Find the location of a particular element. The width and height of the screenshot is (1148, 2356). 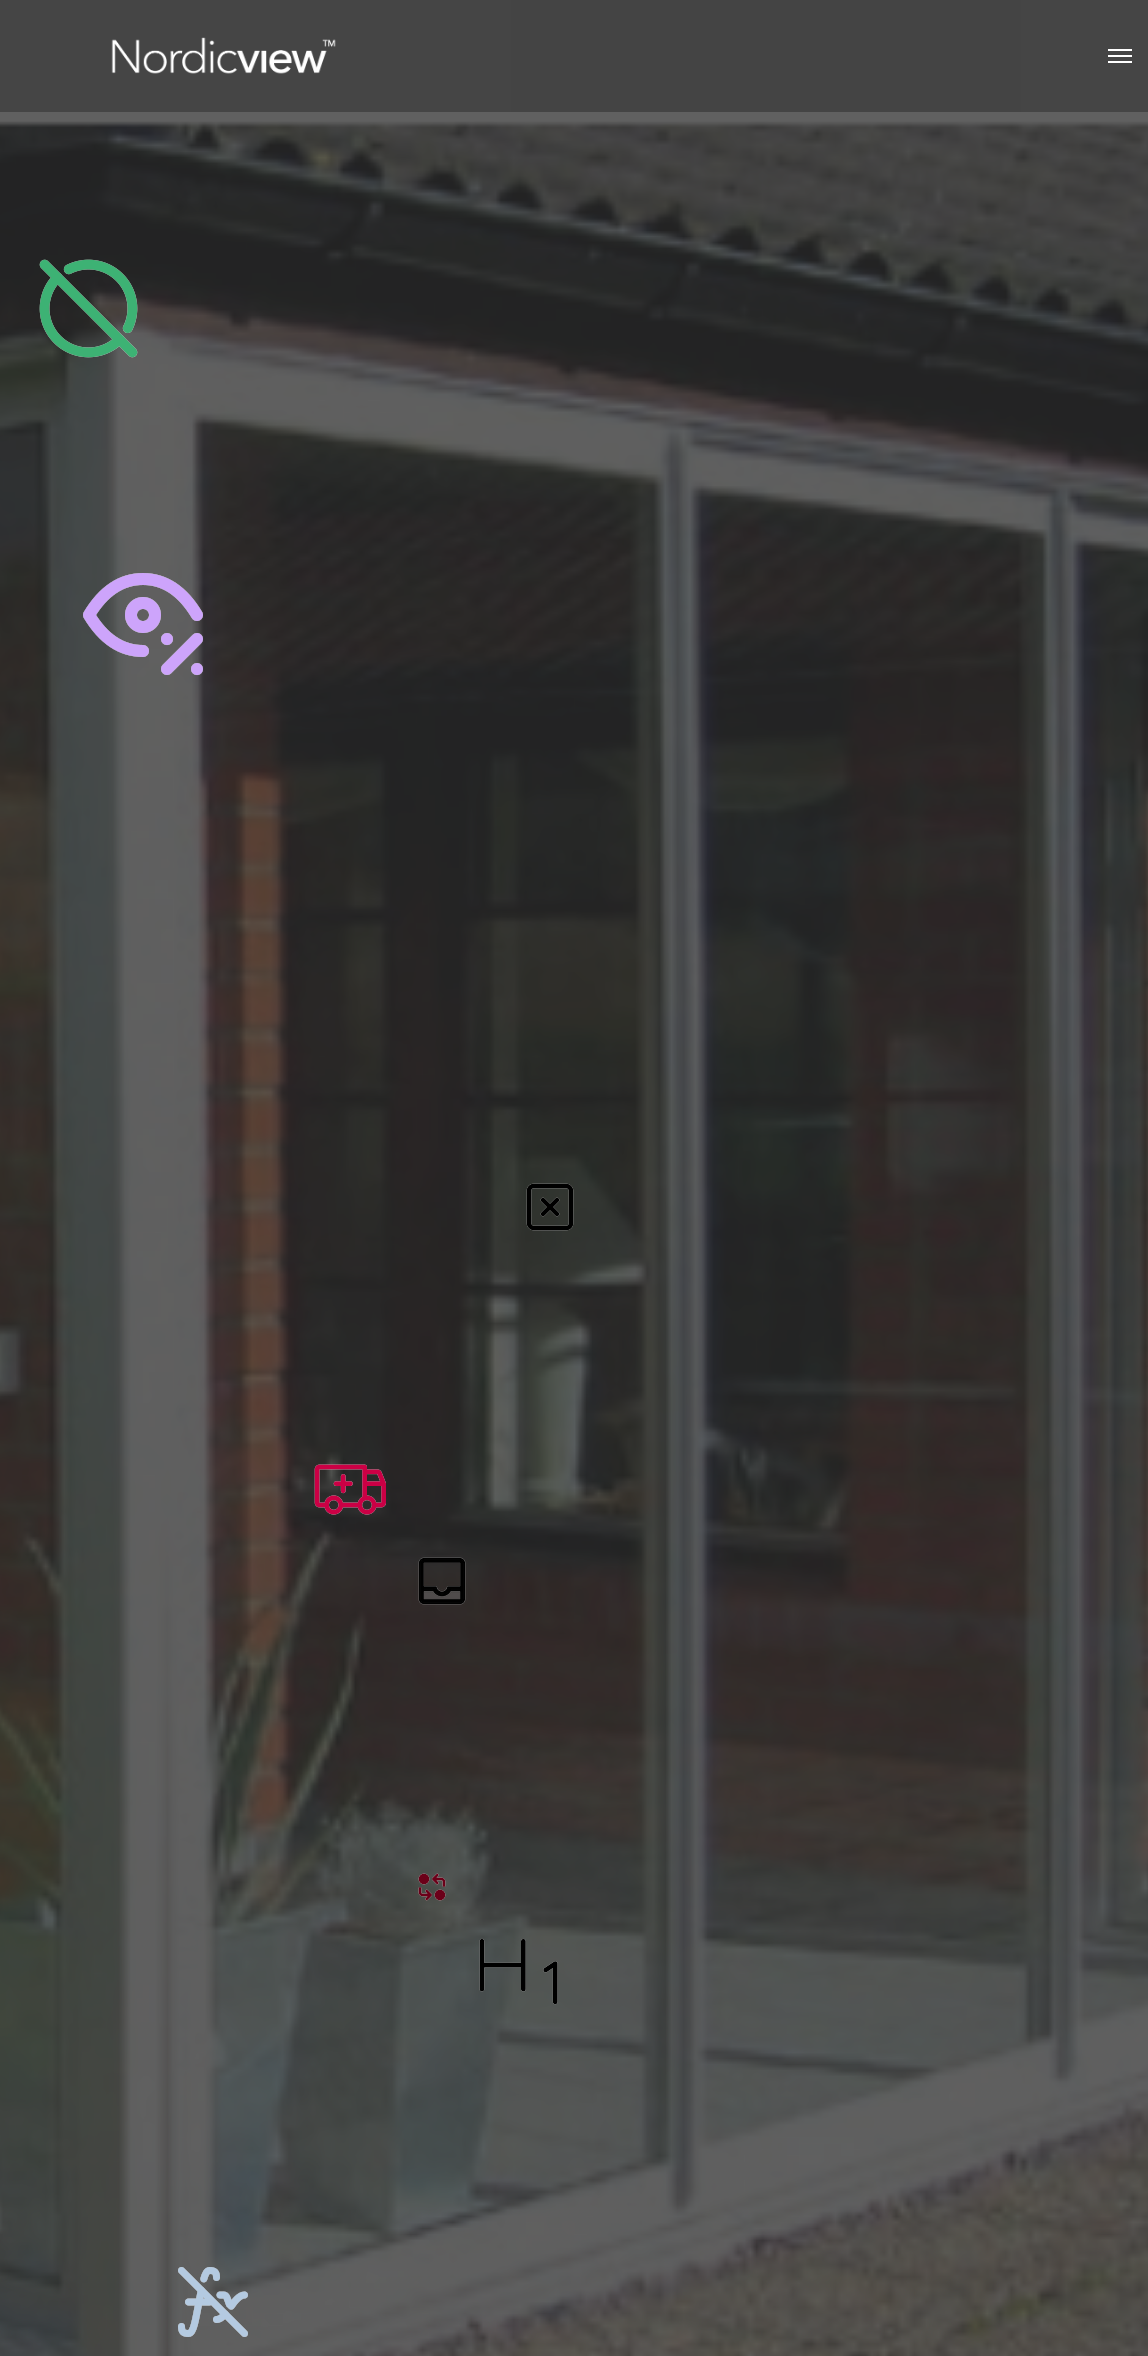

format text as heading level 1 is located at coordinates (517, 1970).